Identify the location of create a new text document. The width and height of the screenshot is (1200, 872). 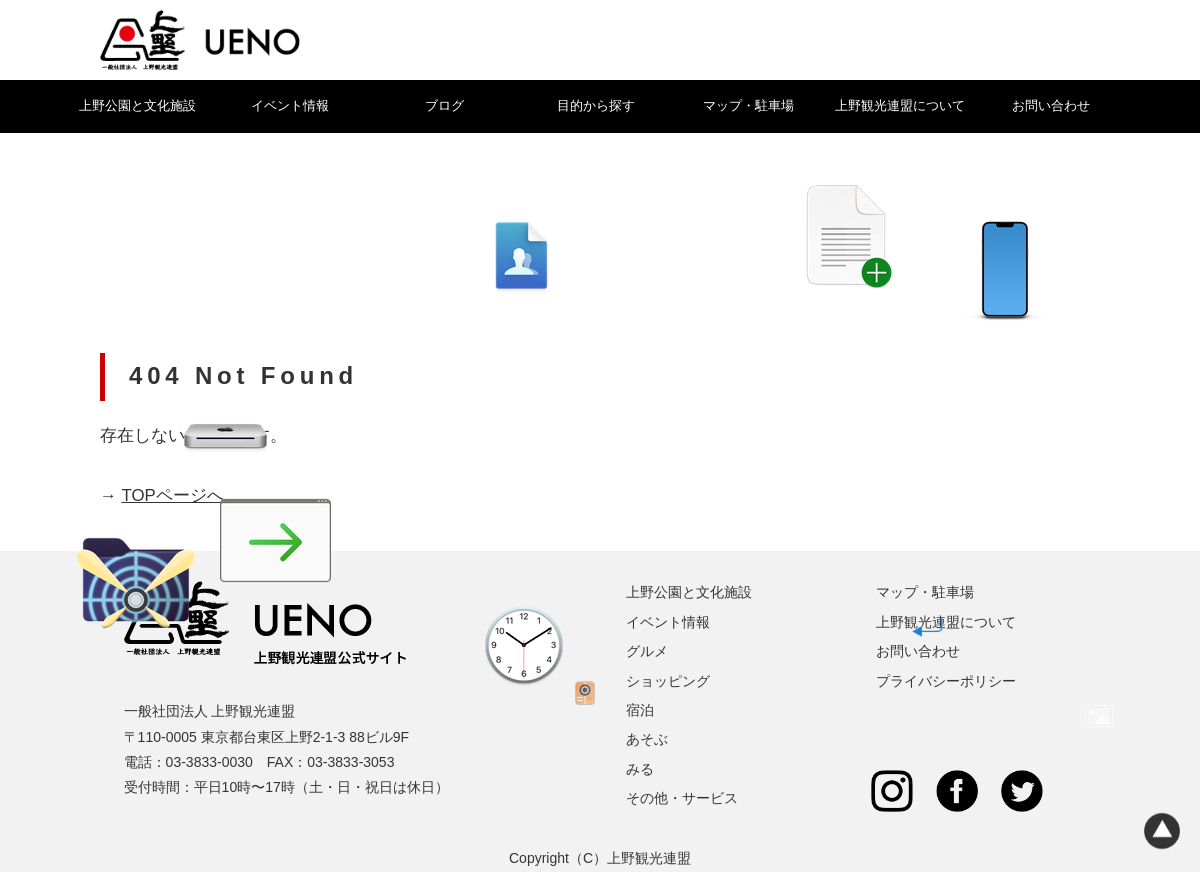
(846, 235).